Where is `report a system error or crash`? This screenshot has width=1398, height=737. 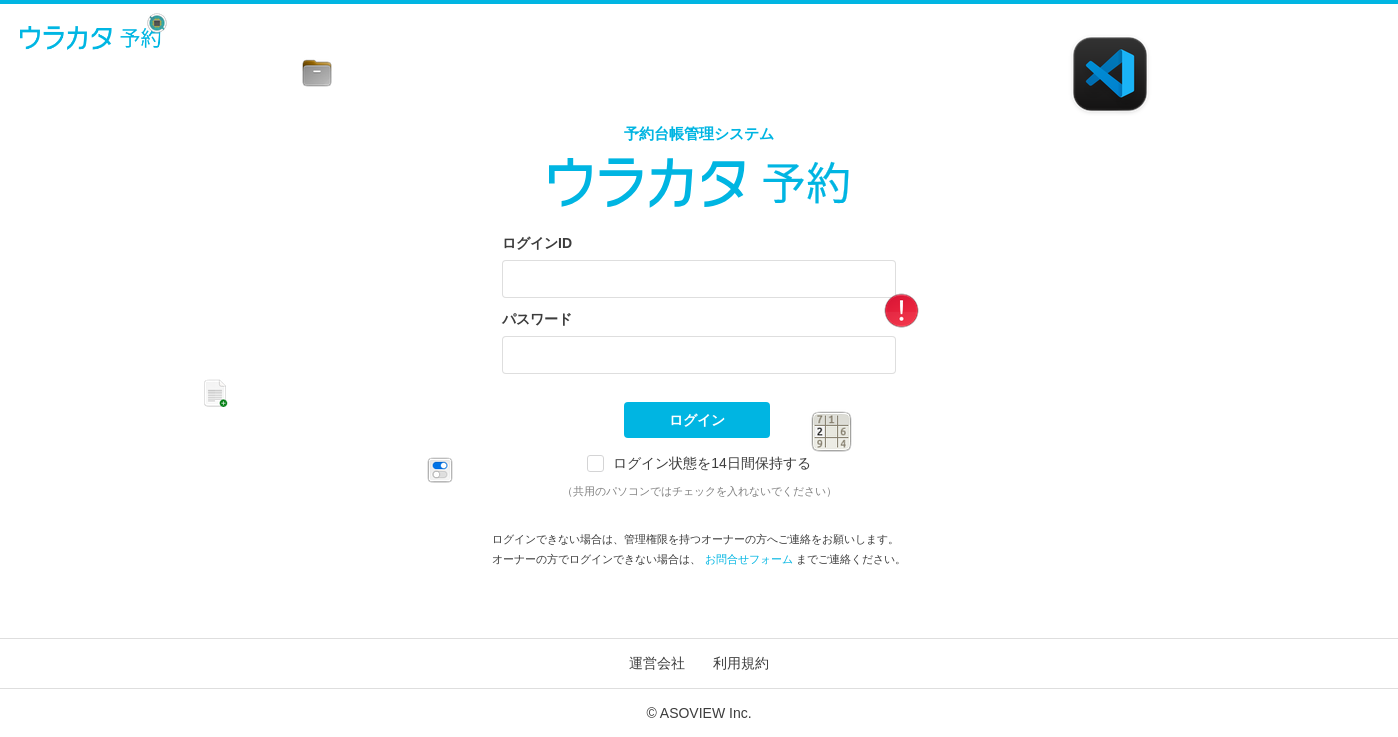
report a system error or crash is located at coordinates (901, 310).